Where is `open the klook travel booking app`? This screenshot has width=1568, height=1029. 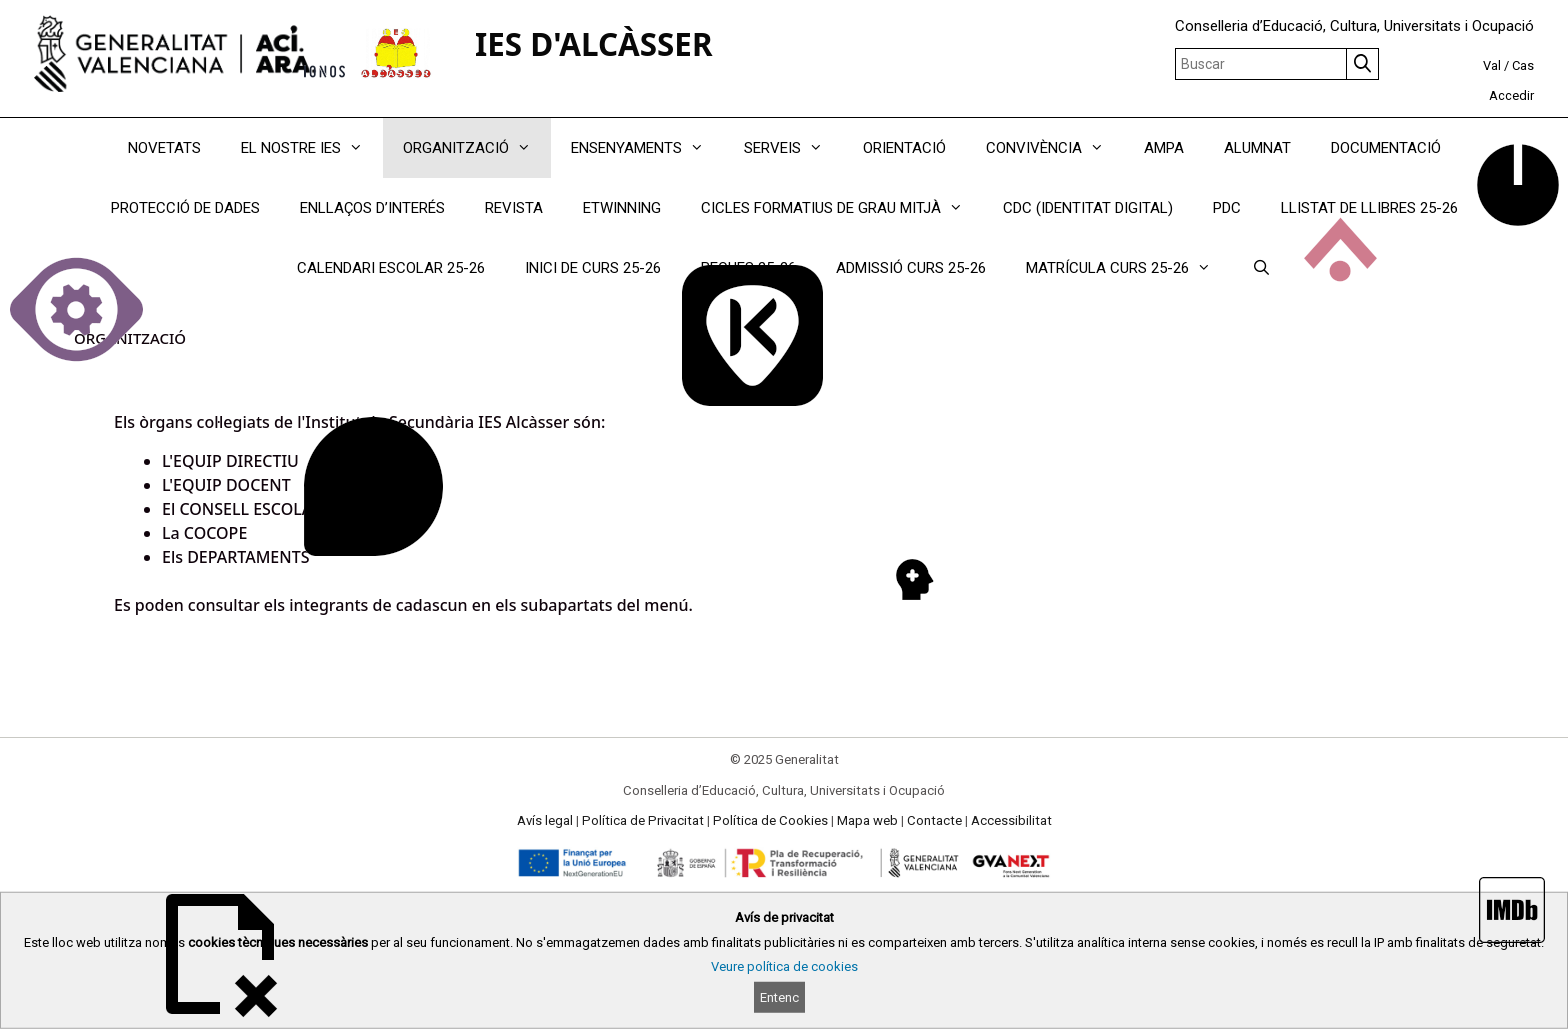
open the klook travel booking app is located at coordinates (752, 335).